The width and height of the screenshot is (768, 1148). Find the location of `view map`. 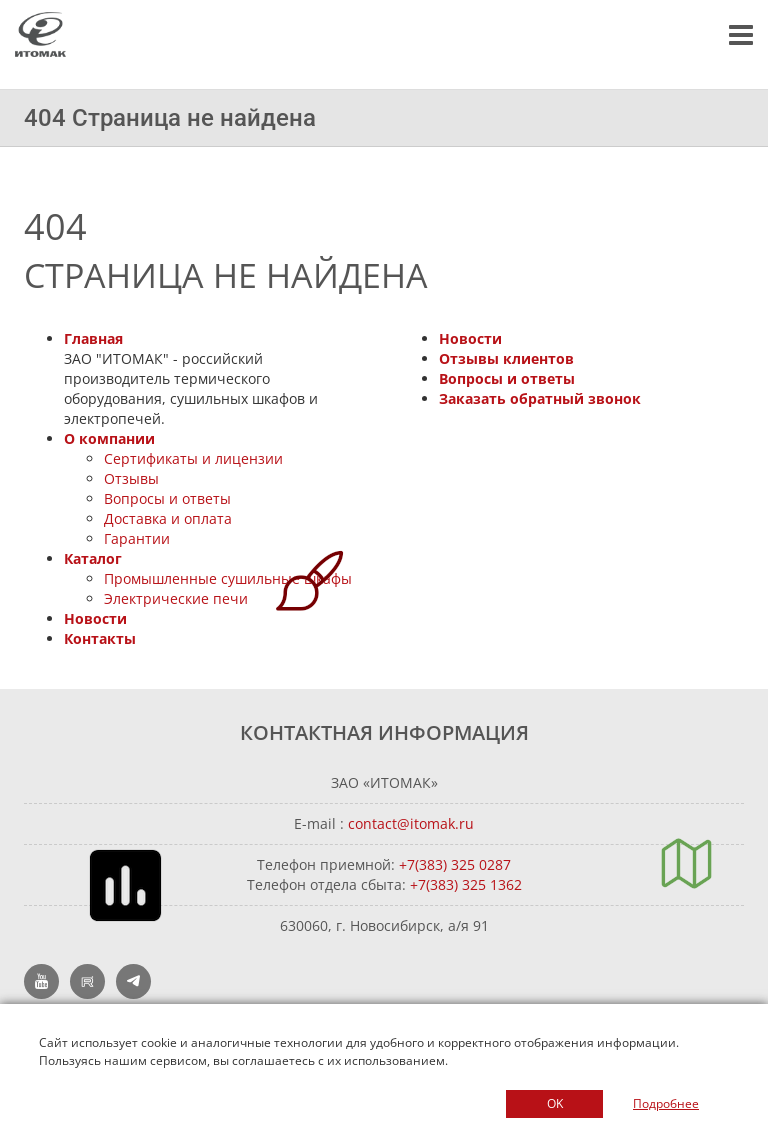

view map is located at coordinates (686, 863).